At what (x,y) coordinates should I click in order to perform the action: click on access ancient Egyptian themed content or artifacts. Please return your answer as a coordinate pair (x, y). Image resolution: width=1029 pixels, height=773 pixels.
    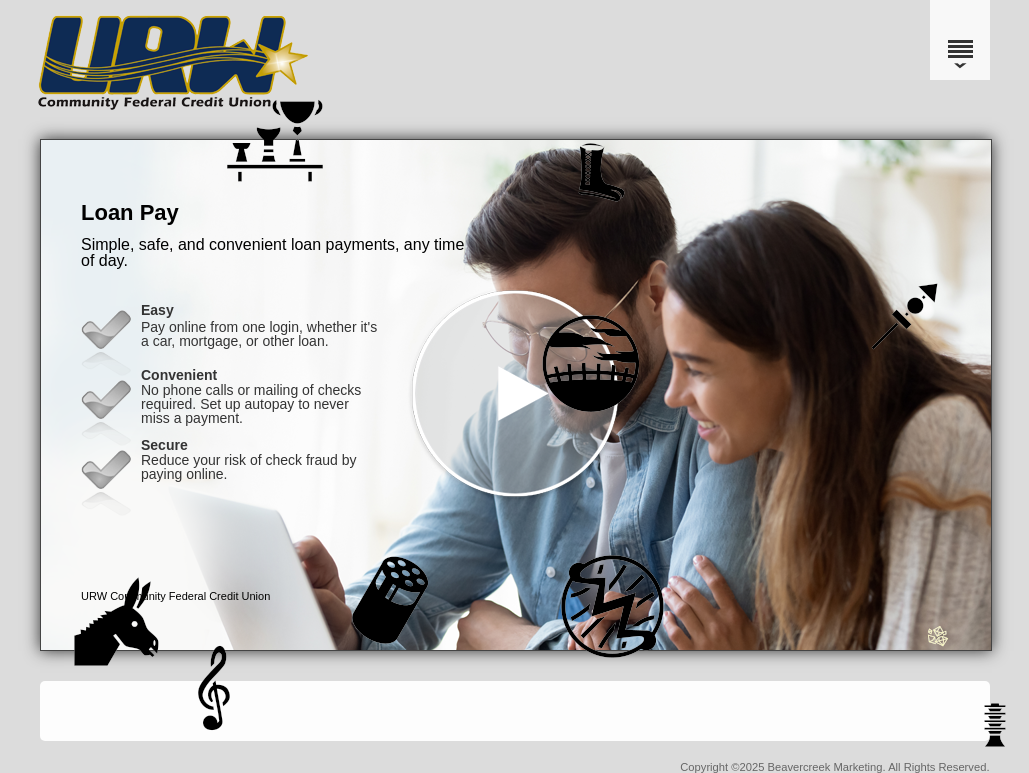
    Looking at the image, I should click on (995, 725).